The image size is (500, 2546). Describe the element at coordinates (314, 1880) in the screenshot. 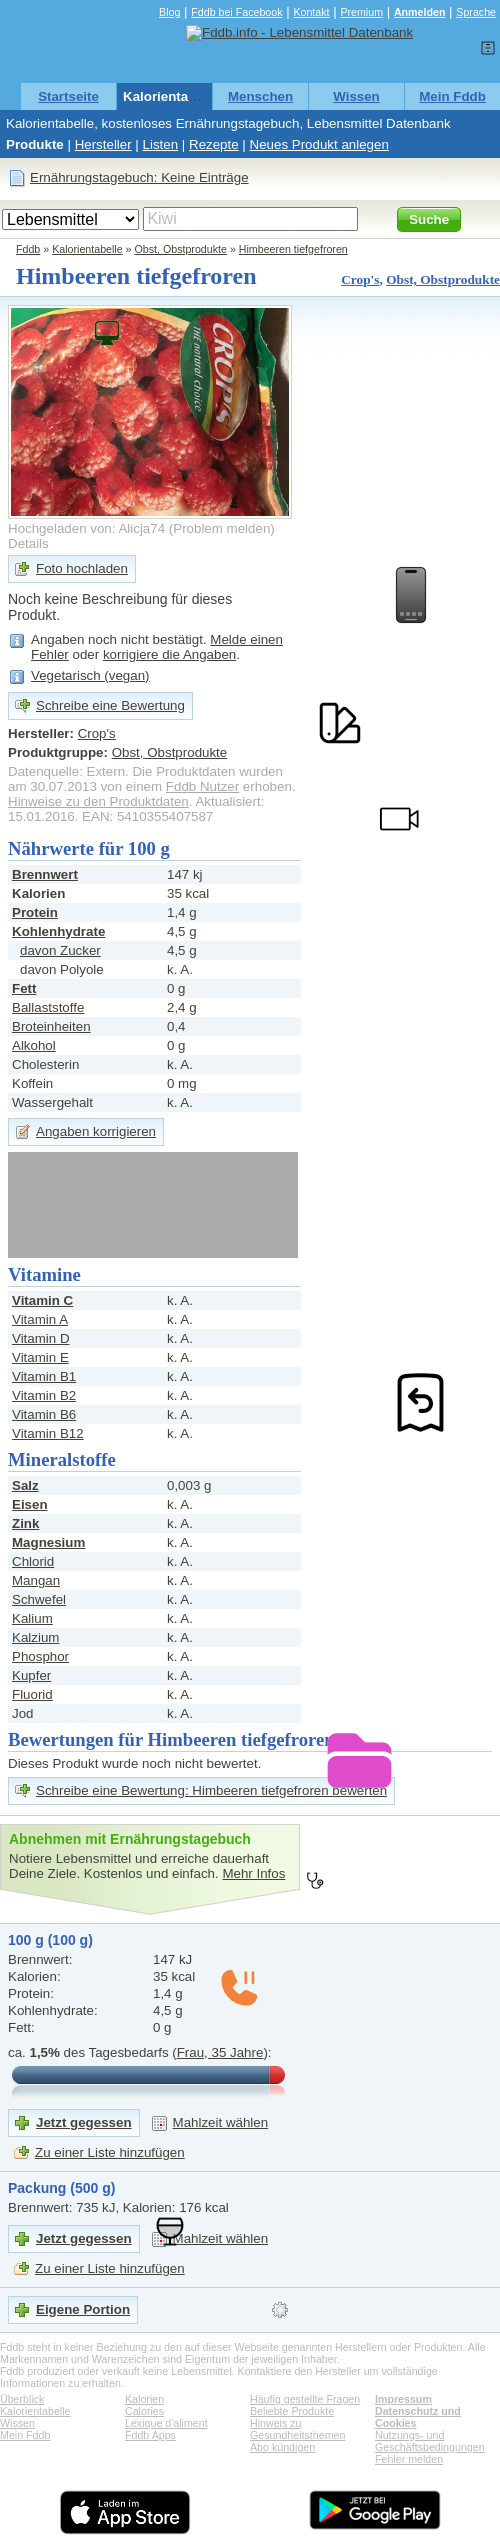

I see `access health or medical features` at that location.